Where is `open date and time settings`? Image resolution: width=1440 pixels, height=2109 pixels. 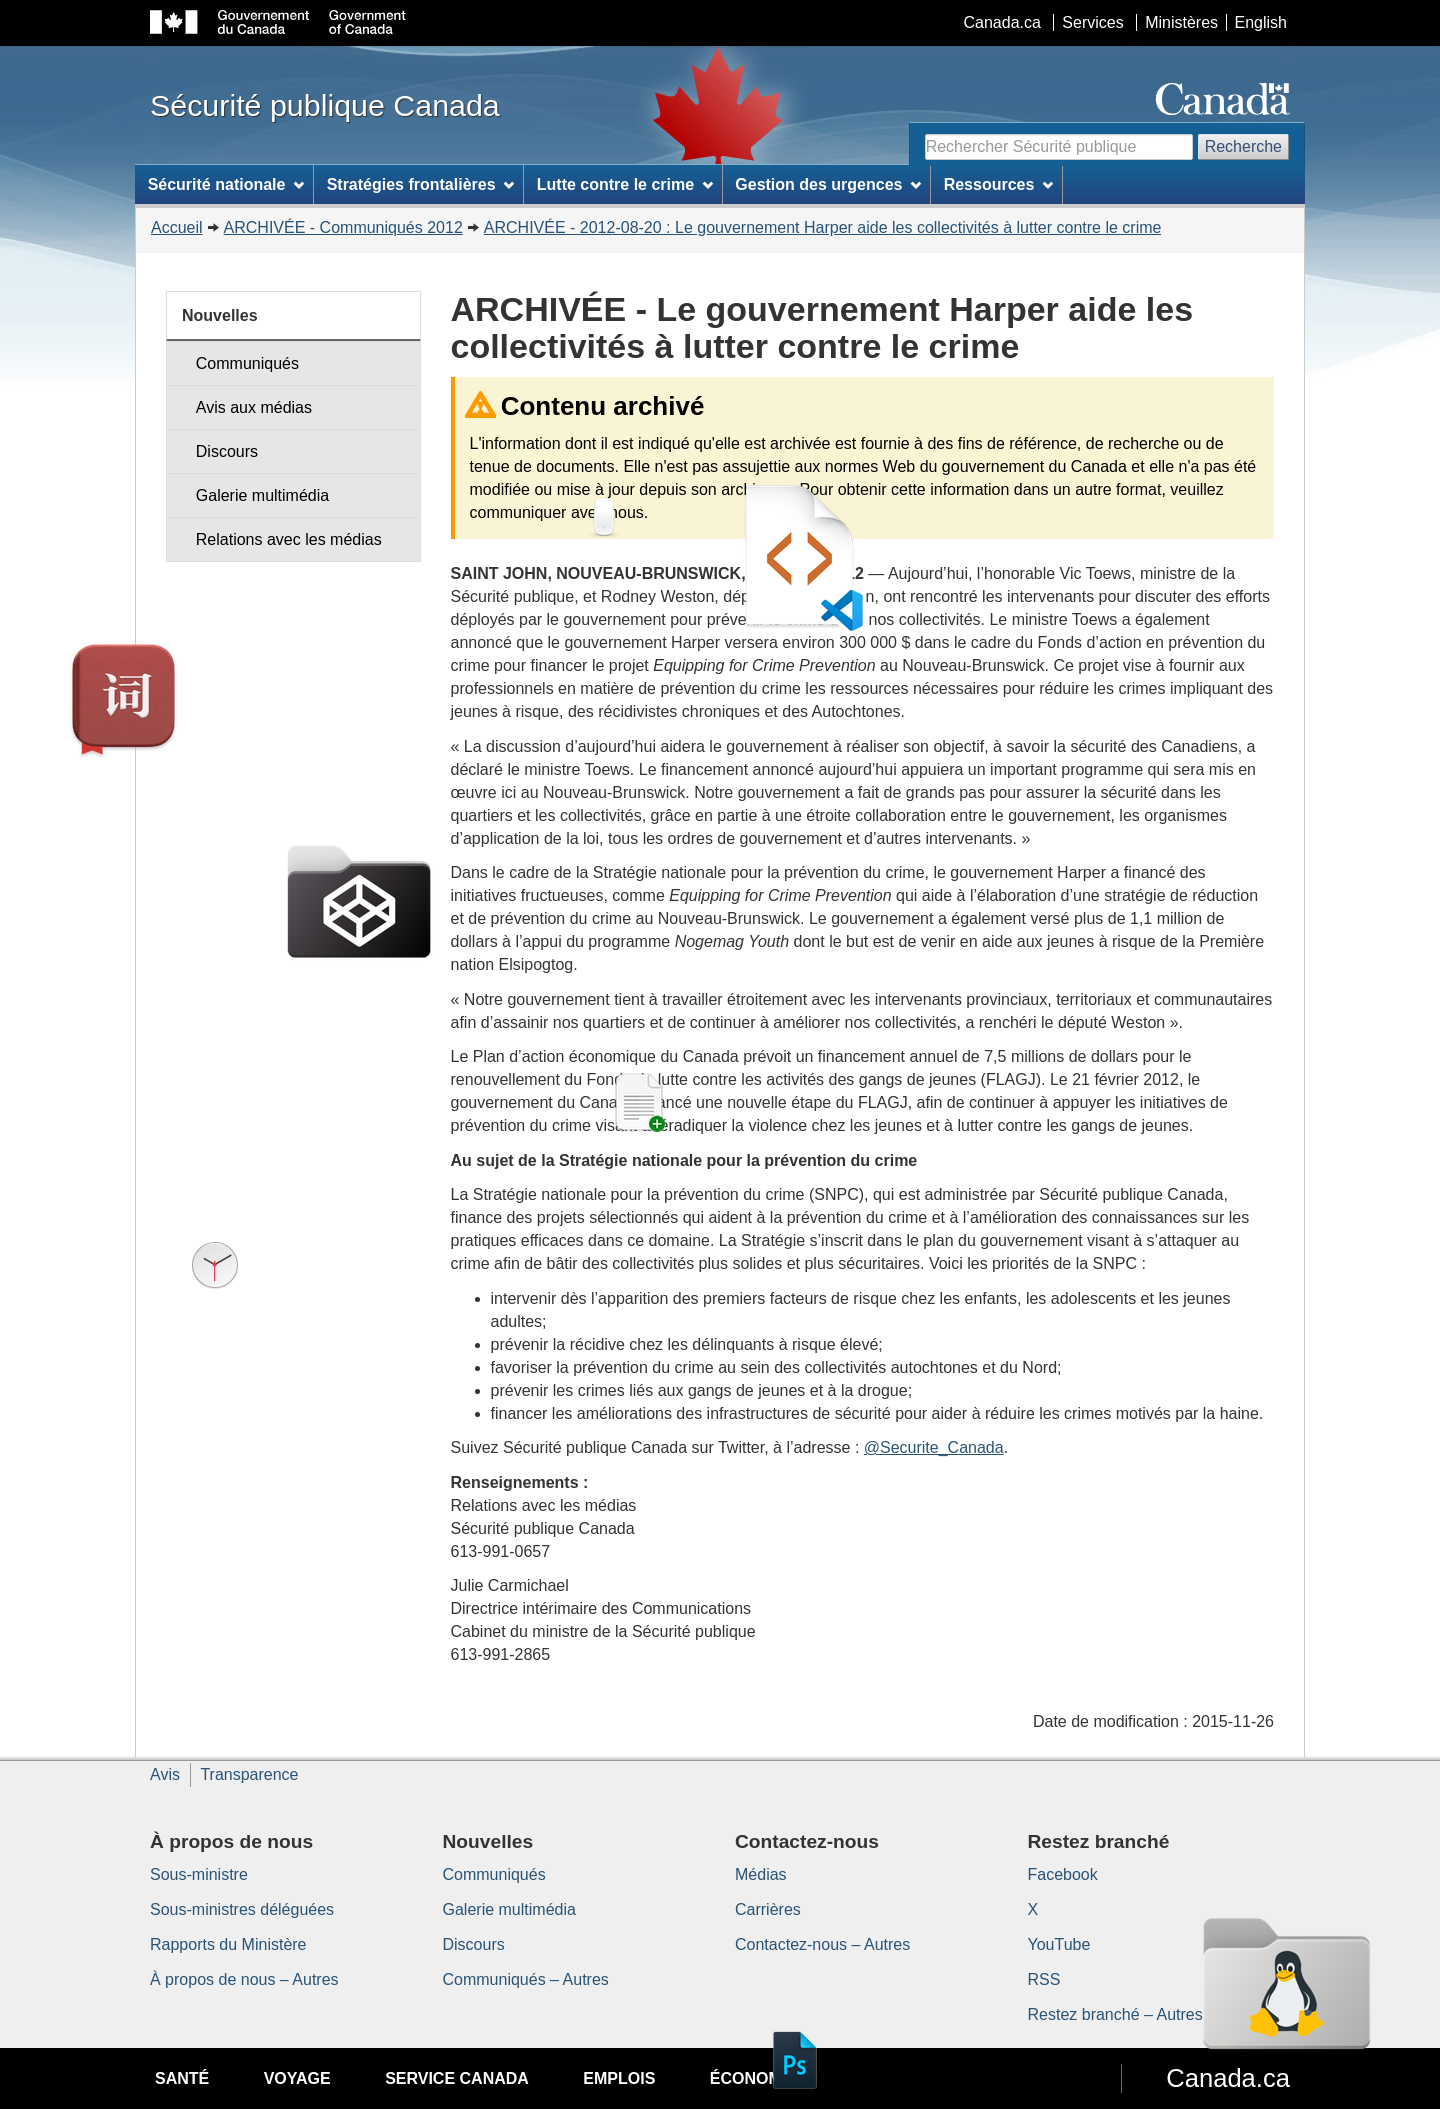 open date and time settings is located at coordinates (215, 1265).